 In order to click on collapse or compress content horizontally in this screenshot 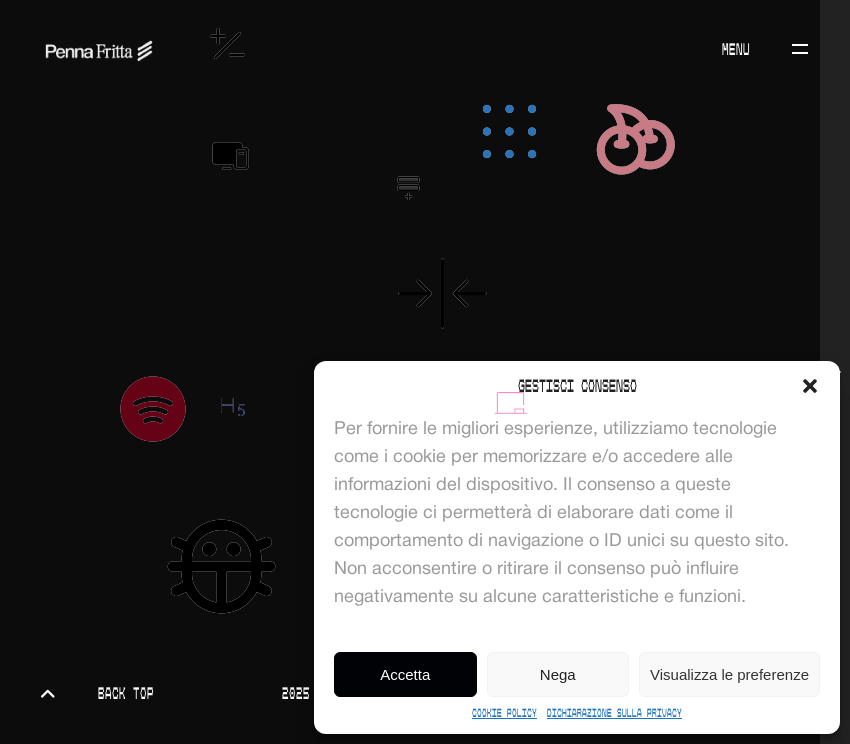, I will do `click(442, 293)`.